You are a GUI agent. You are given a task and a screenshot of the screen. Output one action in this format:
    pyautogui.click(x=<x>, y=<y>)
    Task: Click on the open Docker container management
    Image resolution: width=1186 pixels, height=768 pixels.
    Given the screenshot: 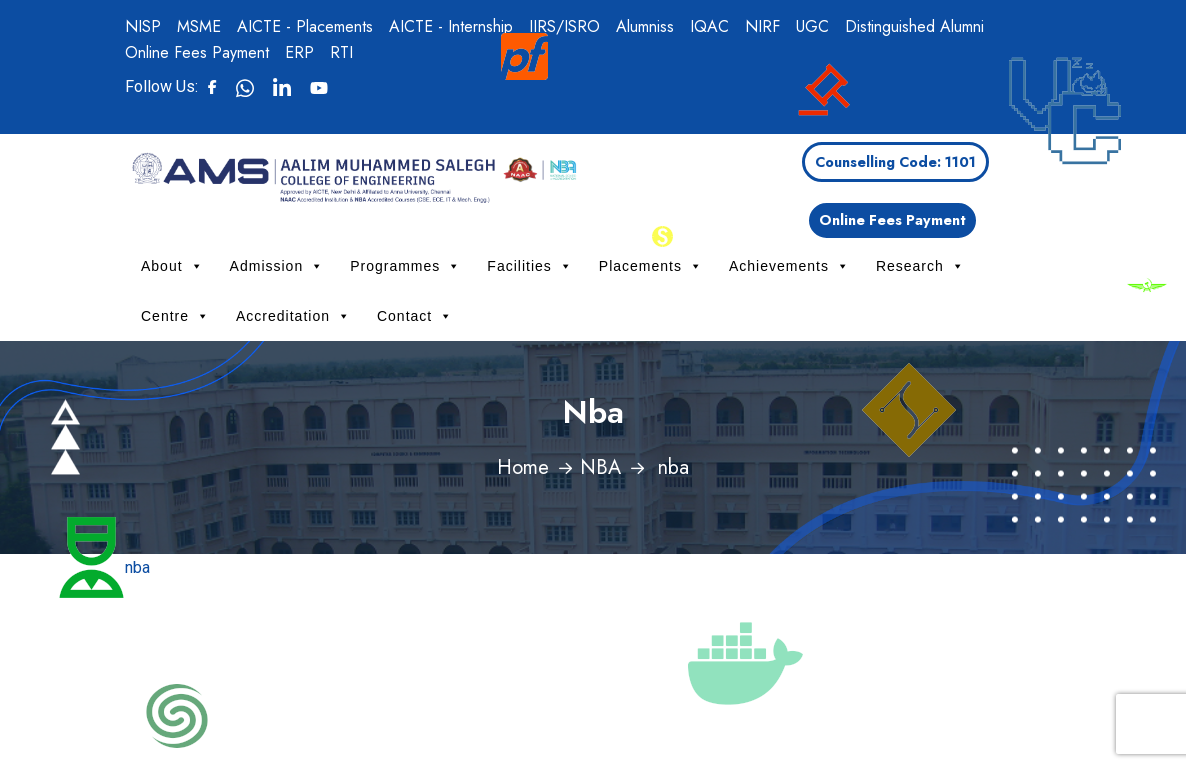 What is the action you would take?
    pyautogui.click(x=745, y=663)
    